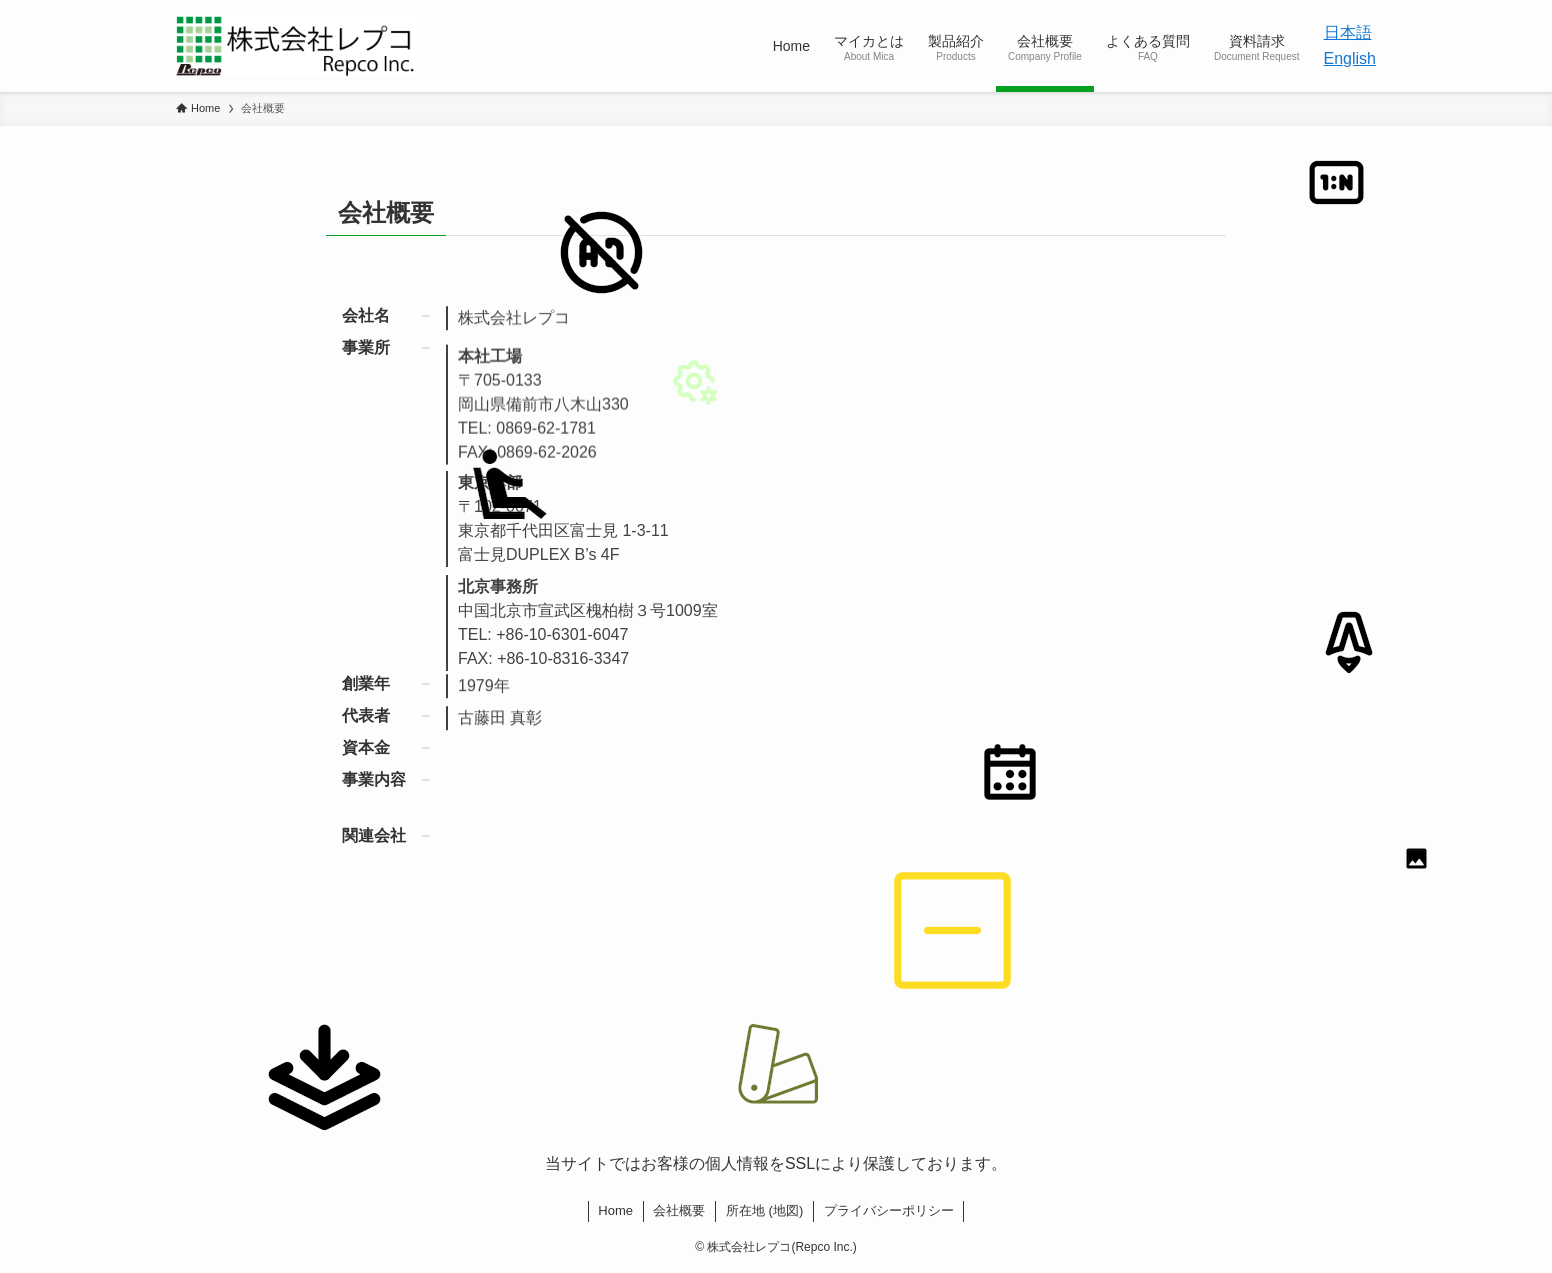 The image size is (1552, 1273). Describe the element at coordinates (952, 930) in the screenshot. I see `remove or collapse an item` at that location.